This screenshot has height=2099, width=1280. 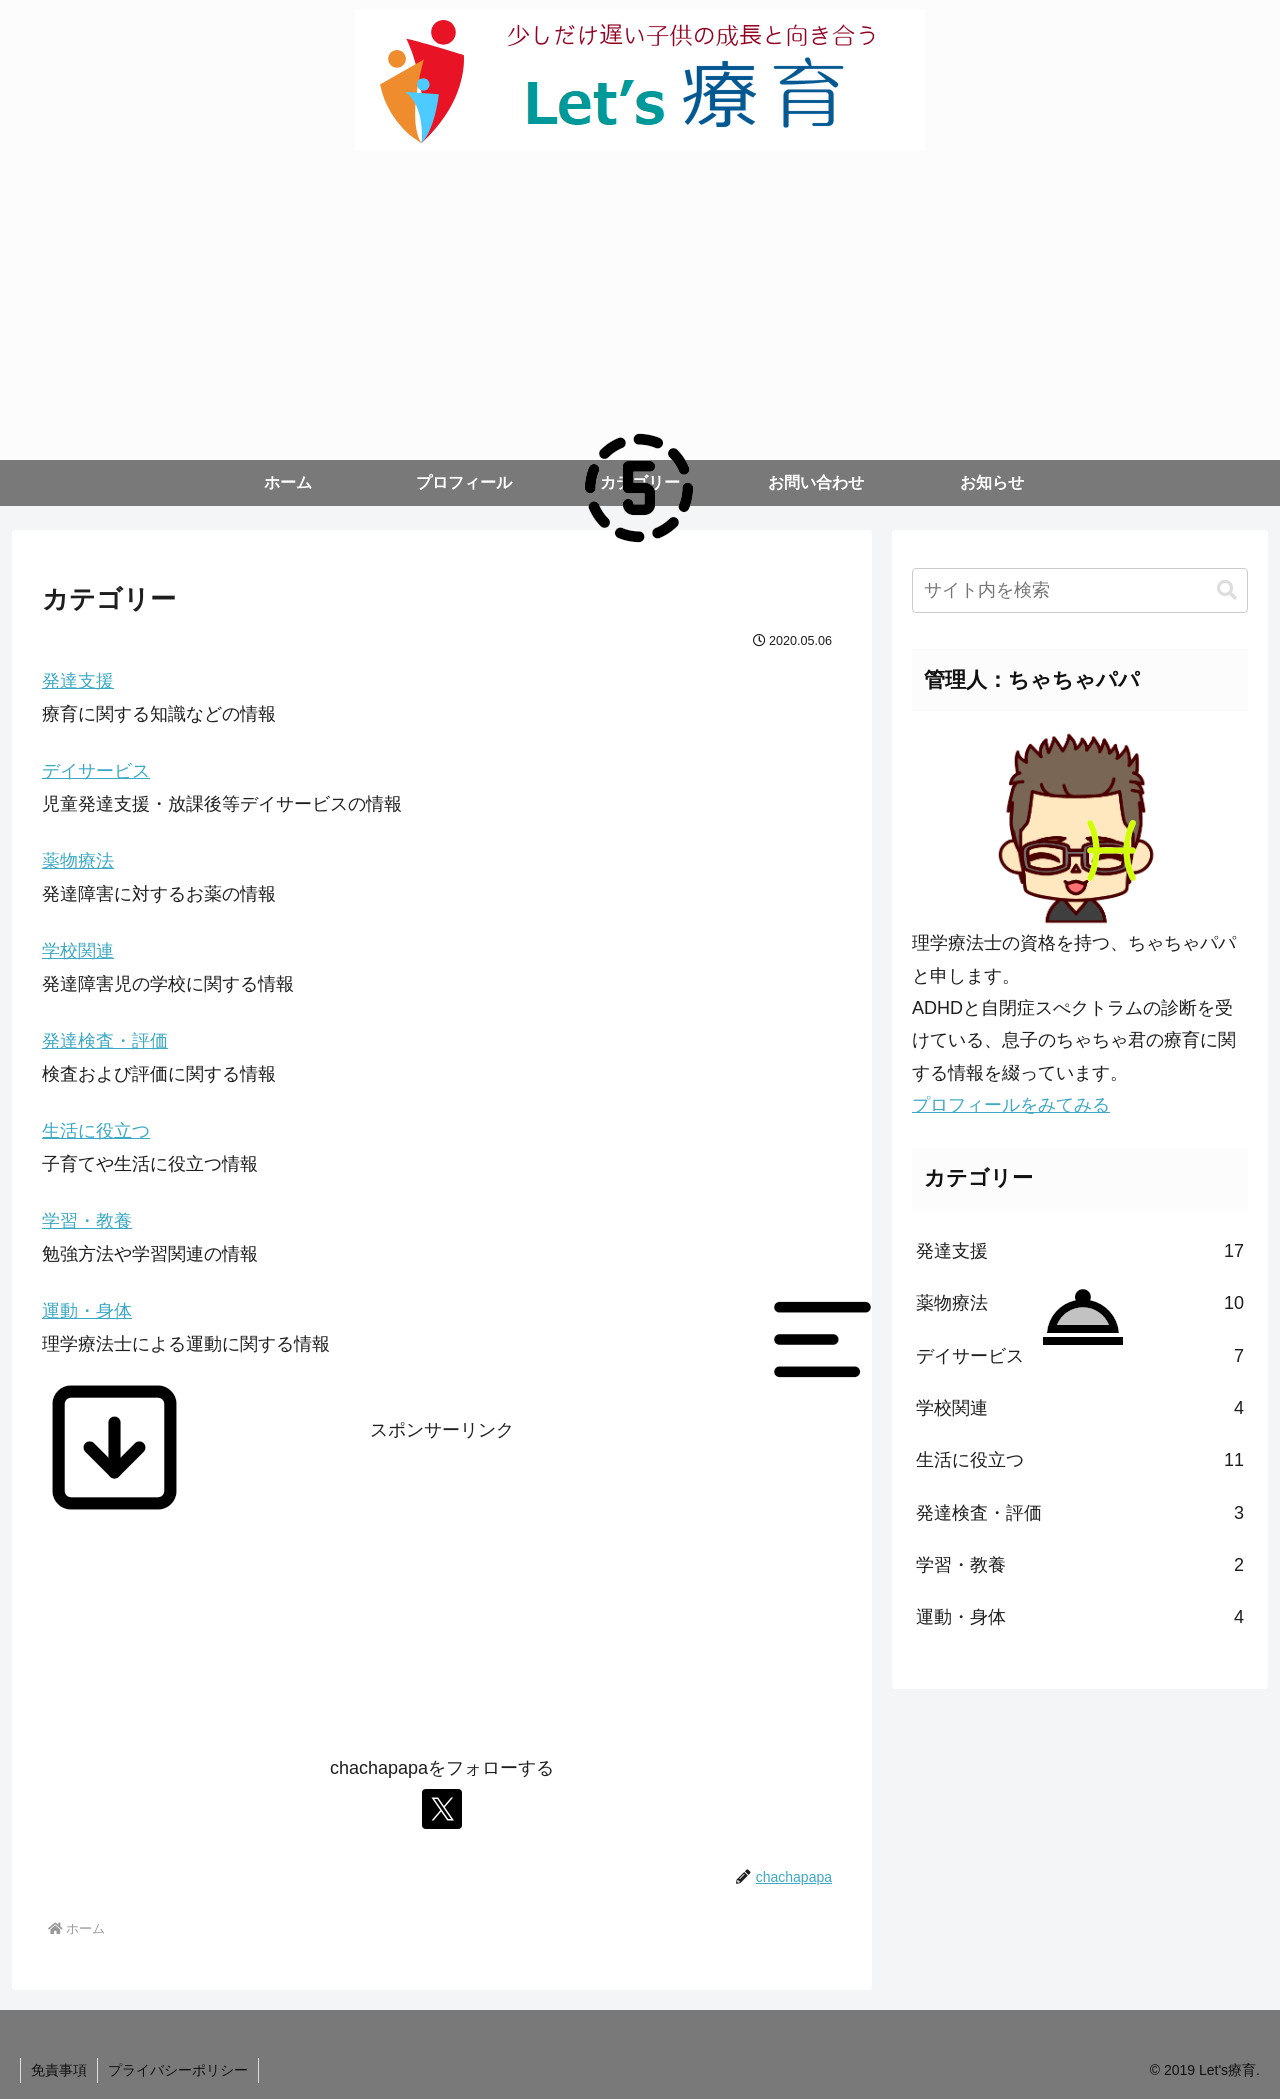 What do you see at coordinates (1083, 1317) in the screenshot?
I see `request room service or hotel amenities` at bounding box center [1083, 1317].